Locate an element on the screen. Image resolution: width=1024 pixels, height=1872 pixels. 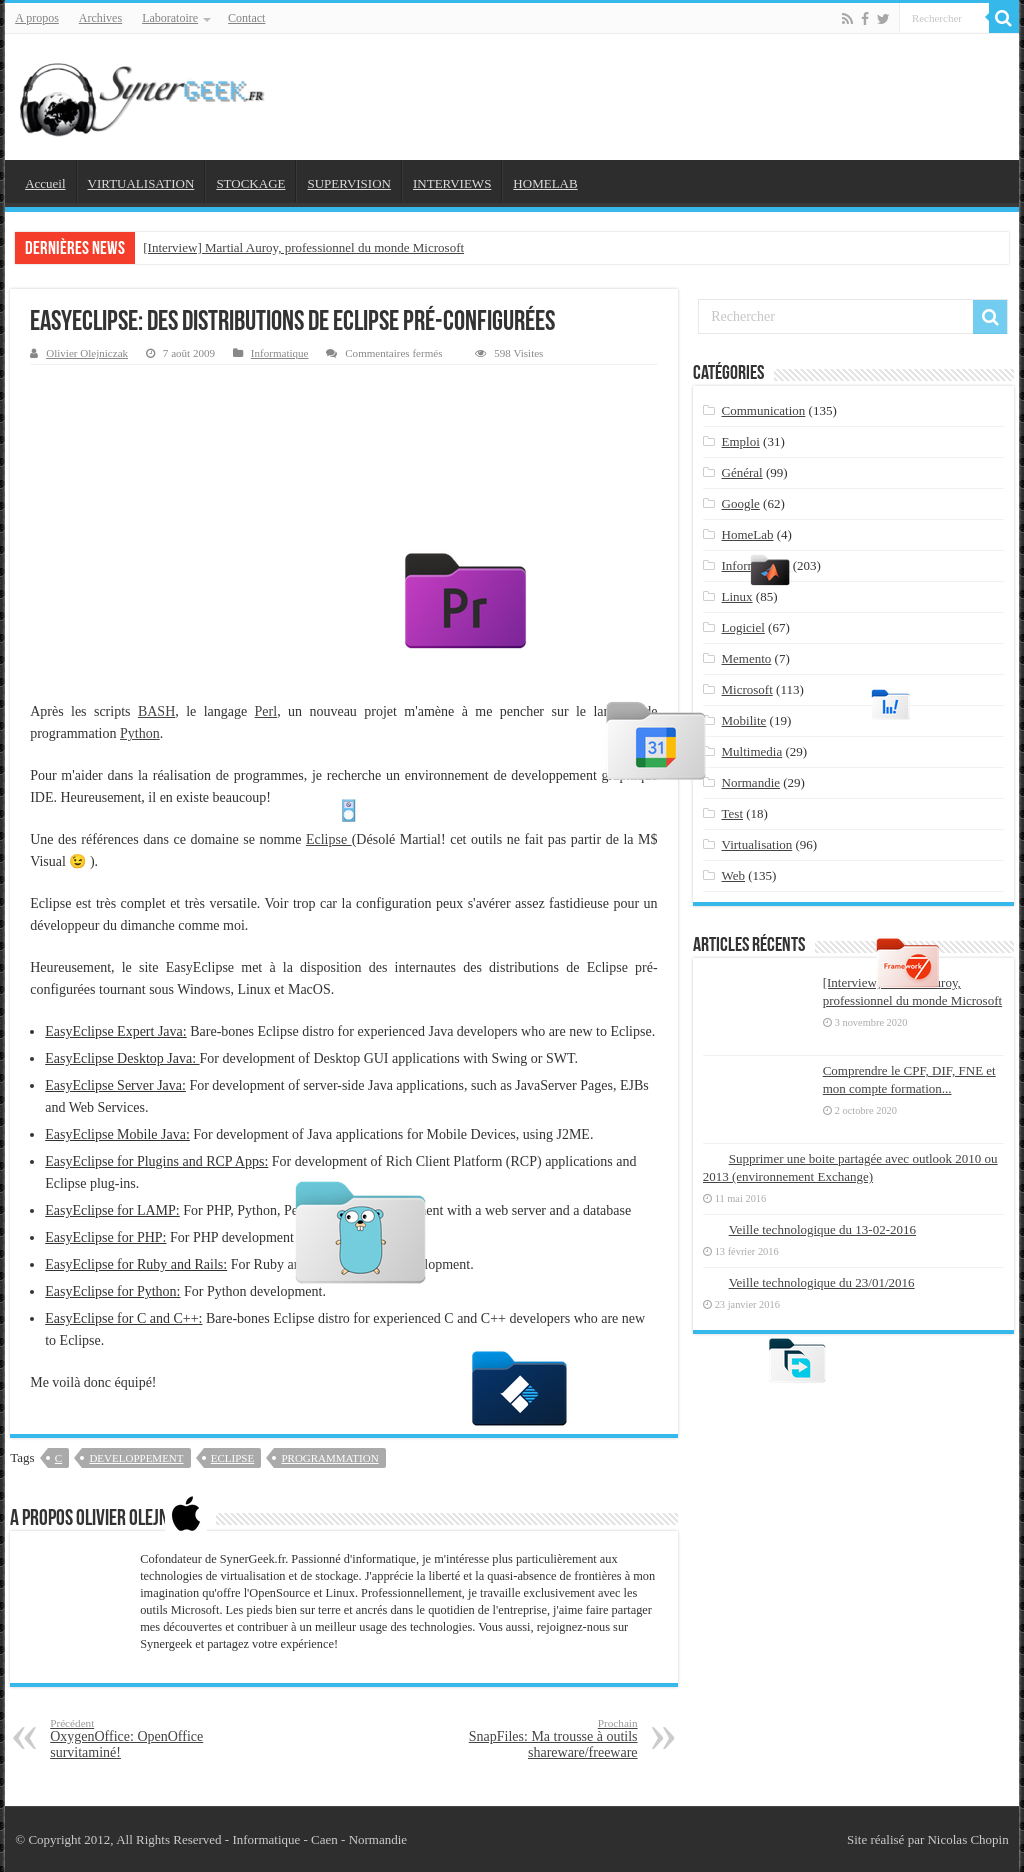
indicates iPod device is unavailable or disconnected is located at coordinates (348, 810).